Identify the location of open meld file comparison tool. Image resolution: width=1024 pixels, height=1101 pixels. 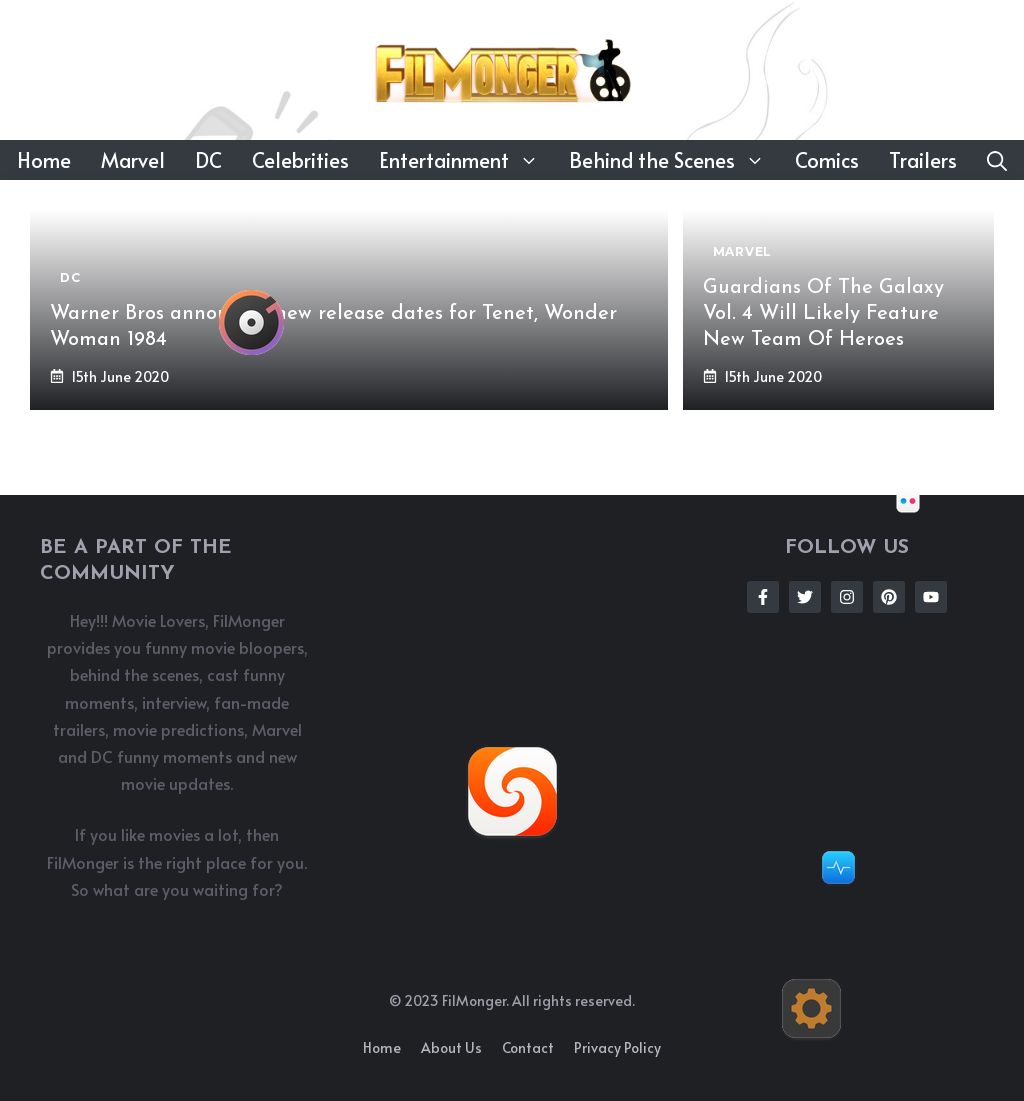
(512, 791).